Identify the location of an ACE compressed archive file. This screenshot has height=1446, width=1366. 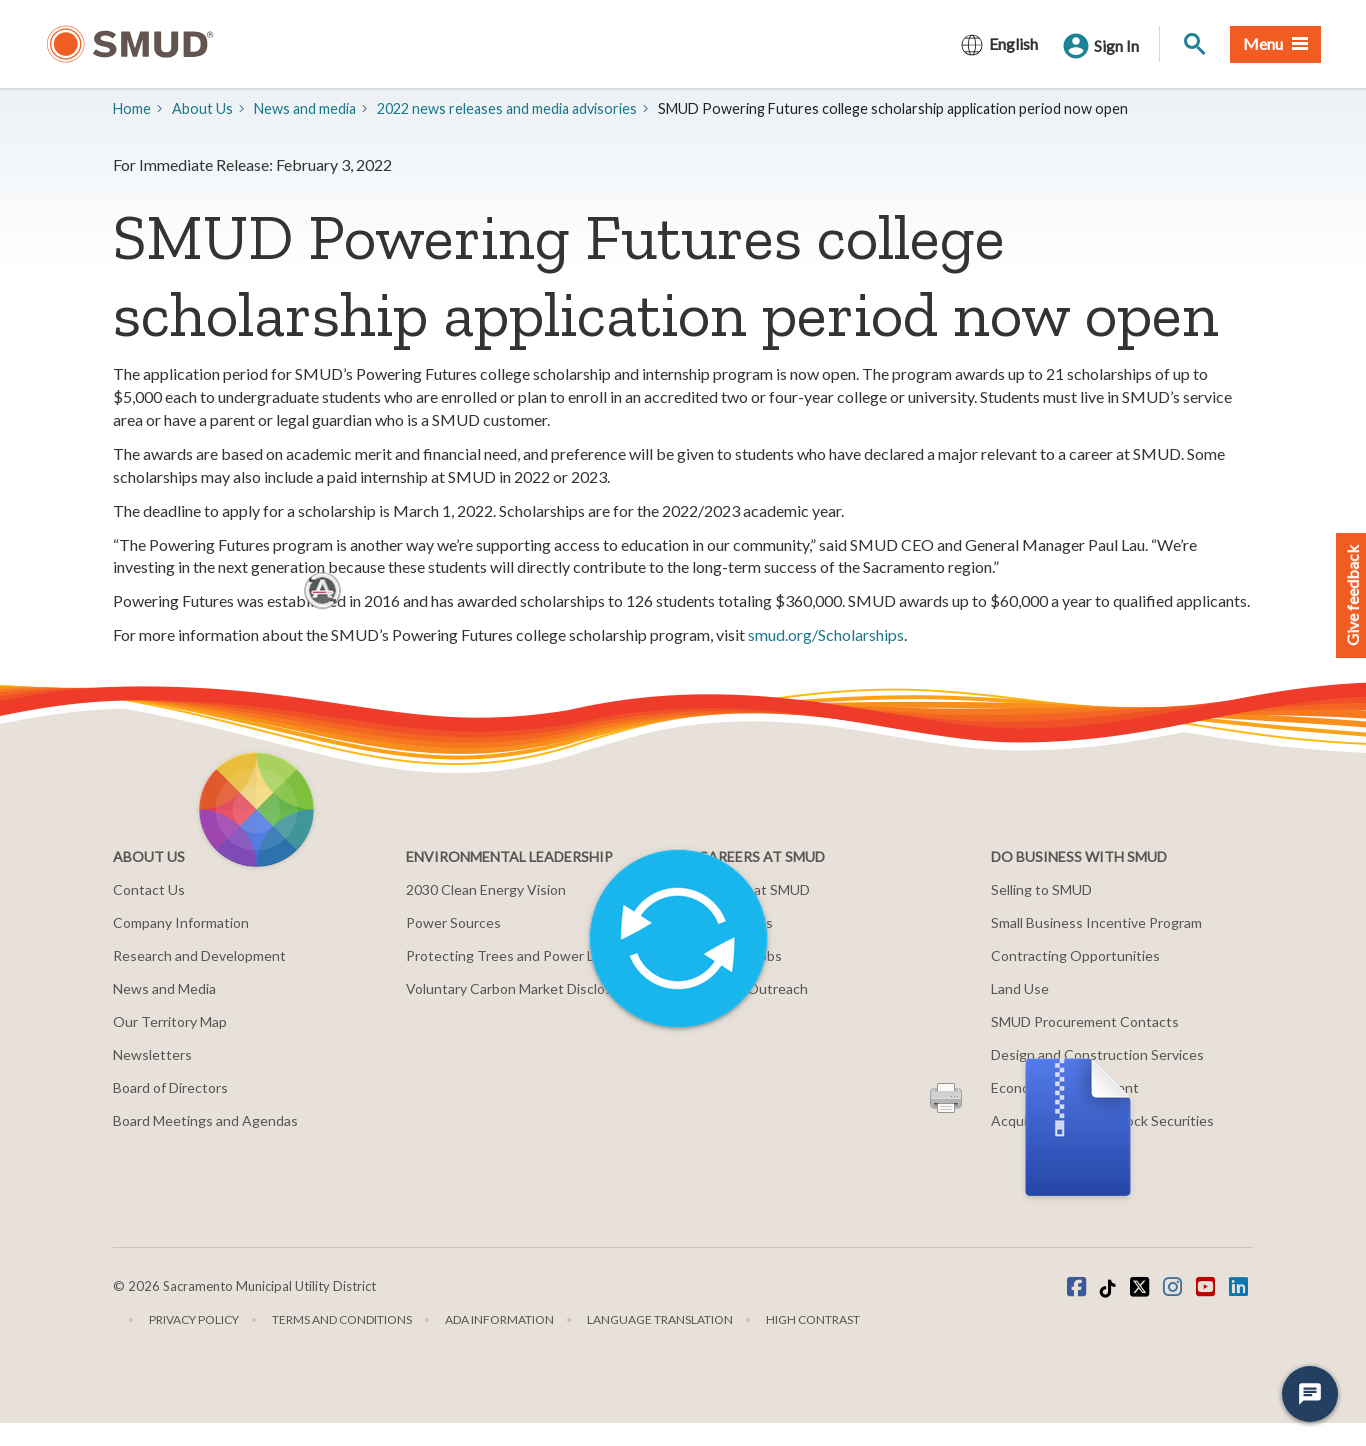
(1078, 1130).